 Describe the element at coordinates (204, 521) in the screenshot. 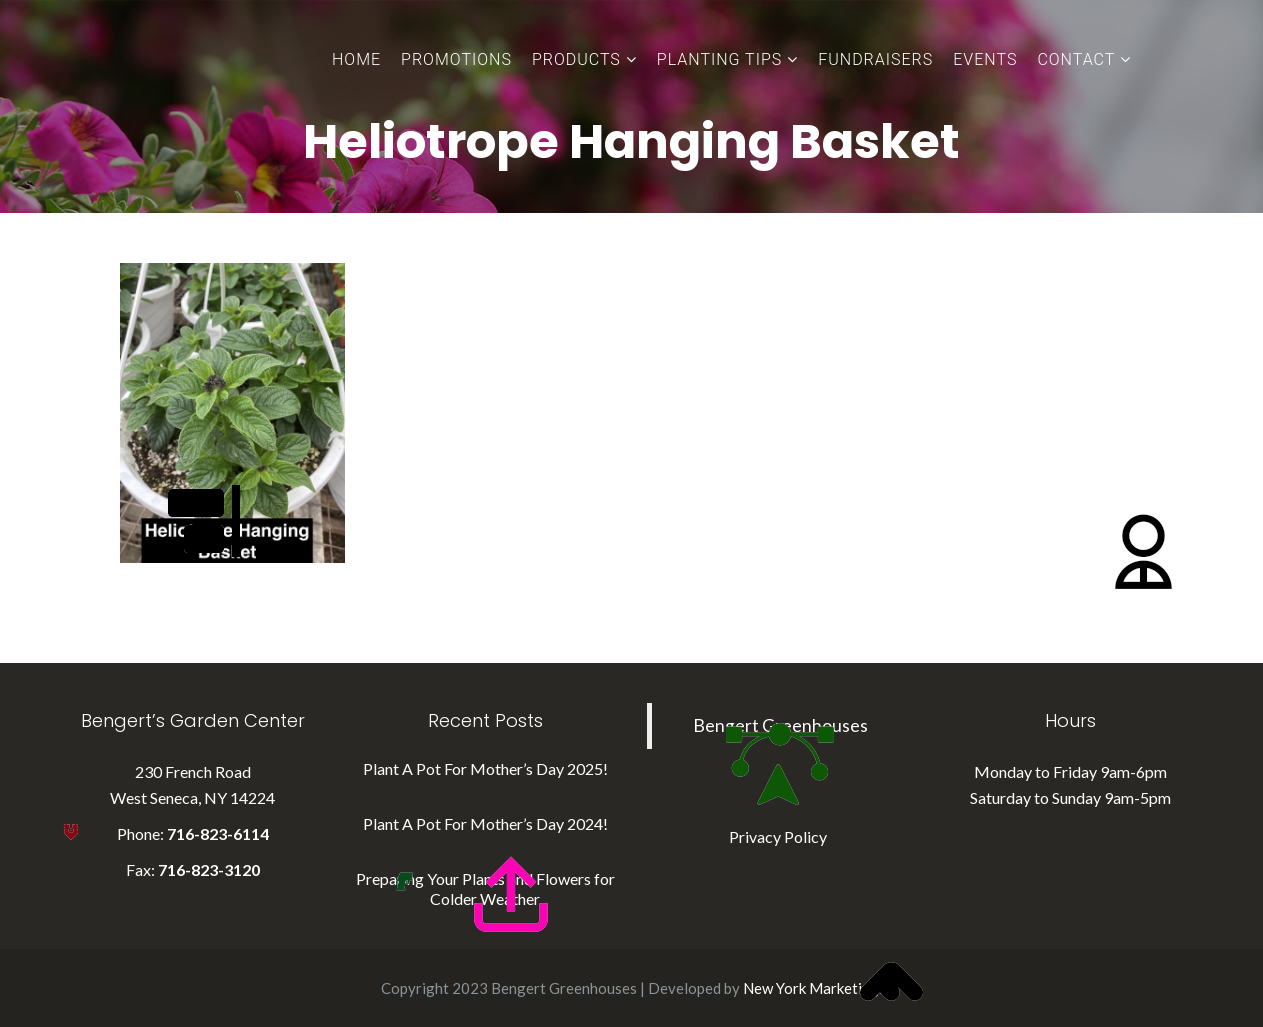

I see `align selected items to the right edge` at that location.